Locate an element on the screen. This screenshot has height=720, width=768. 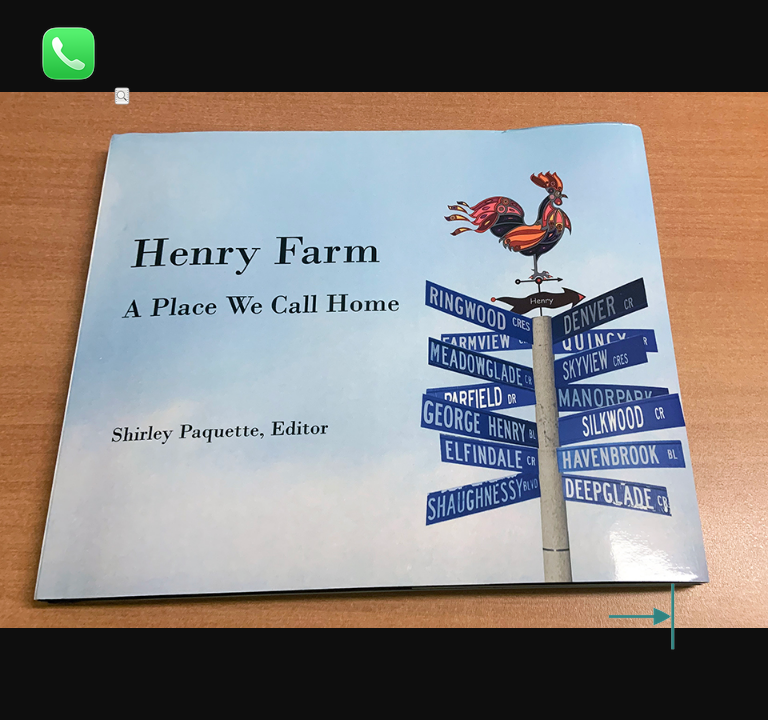
open the phone app to make a call is located at coordinates (68, 53).